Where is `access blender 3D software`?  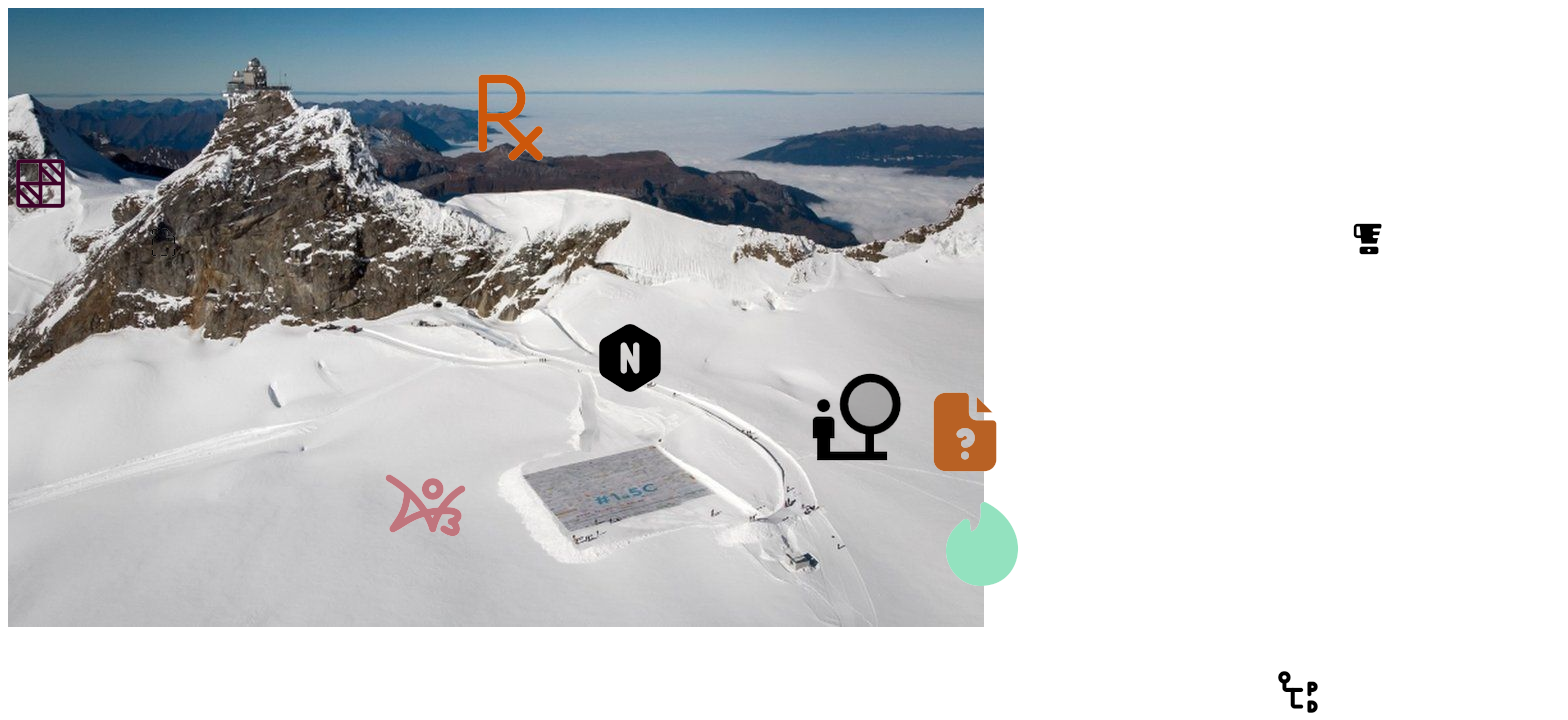
access blender 3D software is located at coordinates (1369, 239).